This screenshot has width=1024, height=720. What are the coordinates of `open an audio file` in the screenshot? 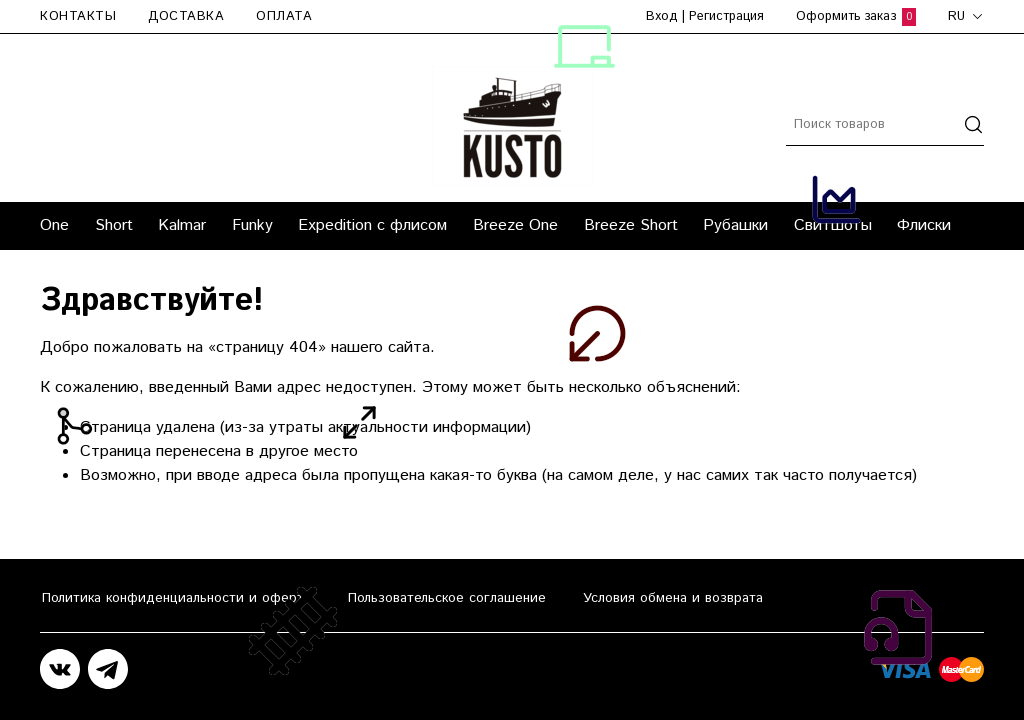 It's located at (901, 627).